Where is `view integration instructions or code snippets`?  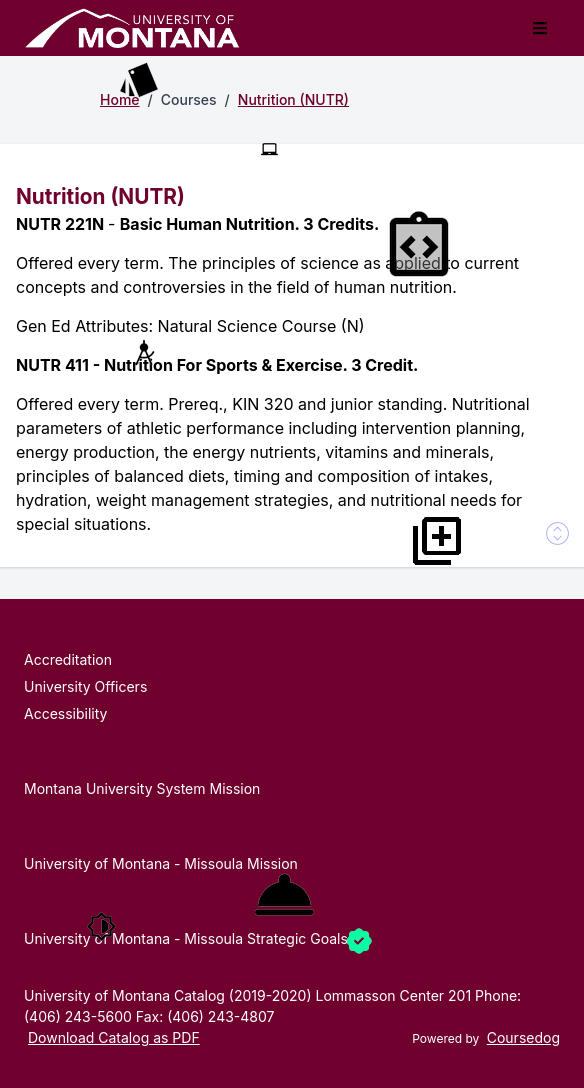 view integration instructions or code snippets is located at coordinates (419, 247).